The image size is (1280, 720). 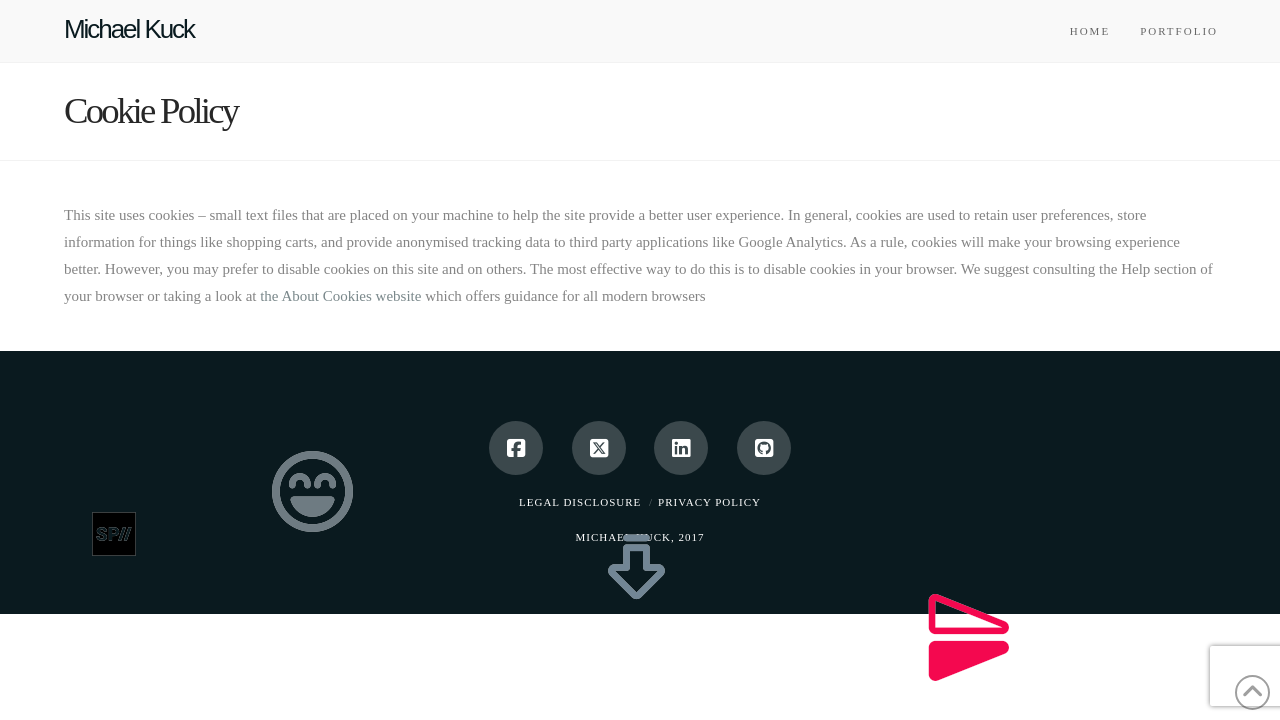 What do you see at coordinates (312, 491) in the screenshot?
I see `add a laughing emoji reaction` at bounding box center [312, 491].